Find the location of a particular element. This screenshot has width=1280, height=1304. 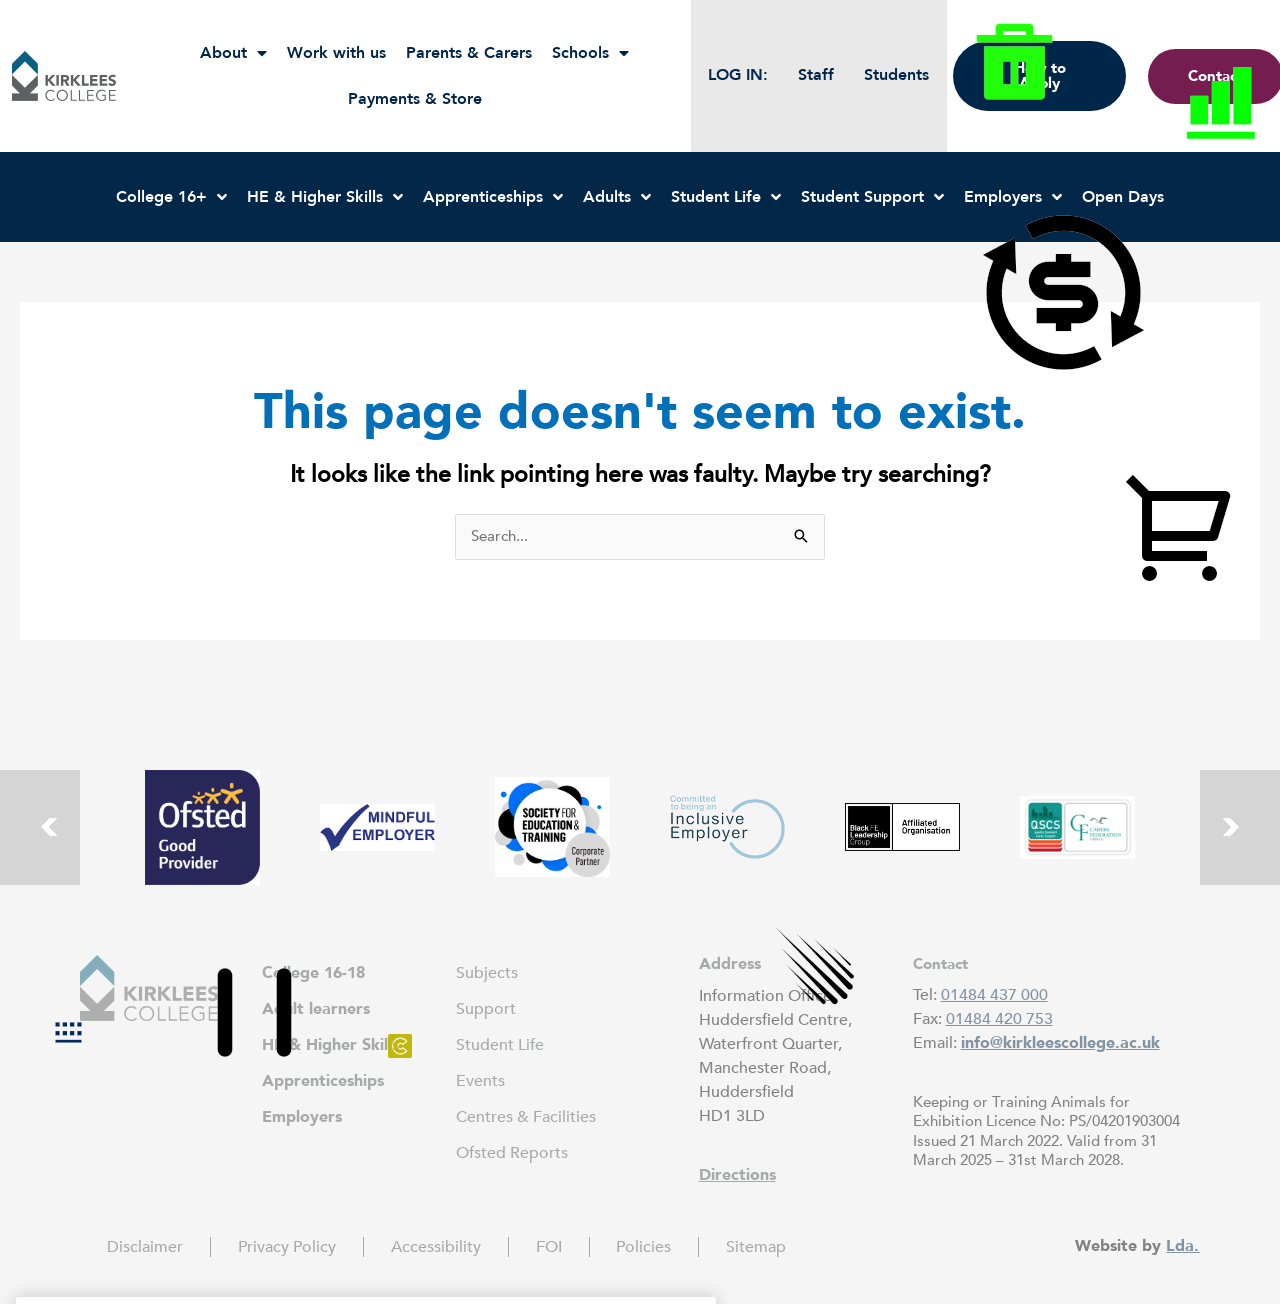

cheerio library logo is located at coordinates (400, 1046).